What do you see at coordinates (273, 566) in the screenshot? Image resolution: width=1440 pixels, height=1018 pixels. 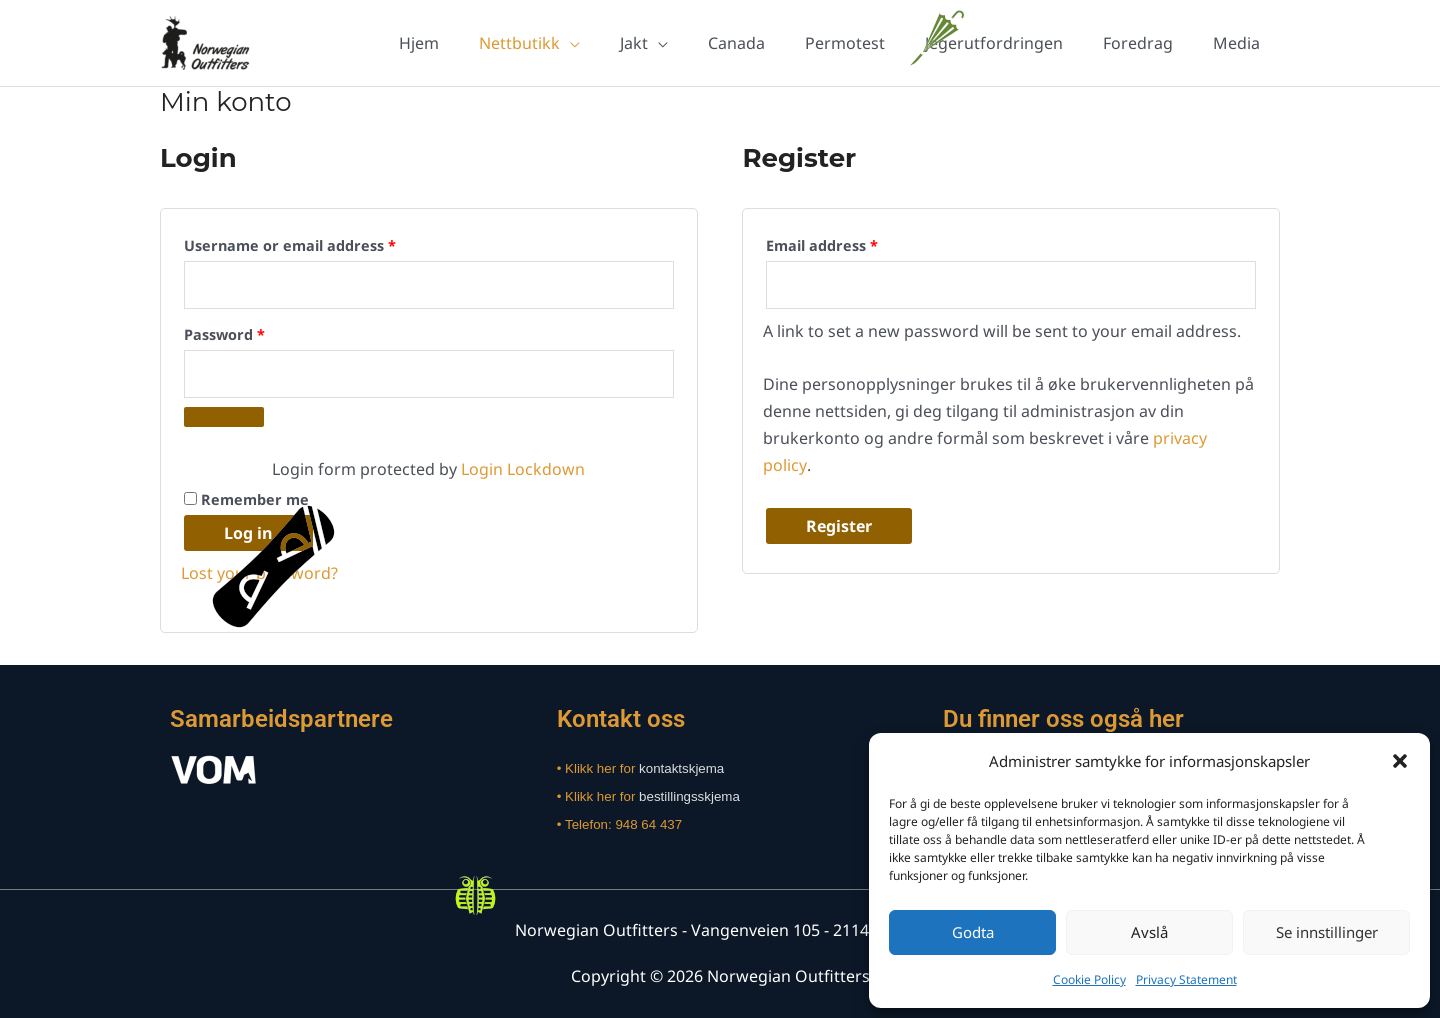 I see `access snowboarding or winter sports content` at bounding box center [273, 566].